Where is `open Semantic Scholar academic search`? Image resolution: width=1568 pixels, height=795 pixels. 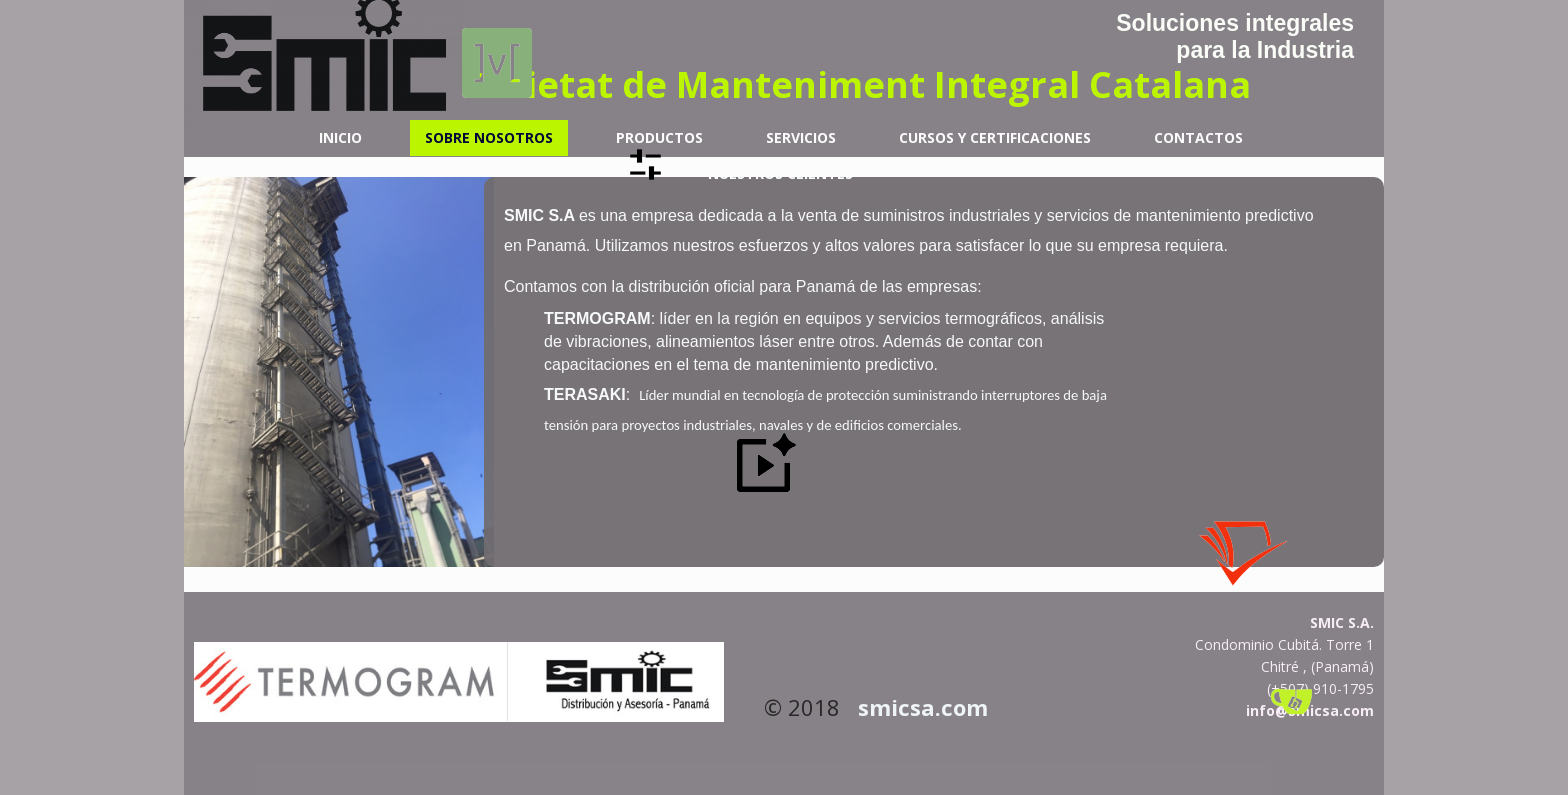
open Semantic Scholar academic search is located at coordinates (1243, 553).